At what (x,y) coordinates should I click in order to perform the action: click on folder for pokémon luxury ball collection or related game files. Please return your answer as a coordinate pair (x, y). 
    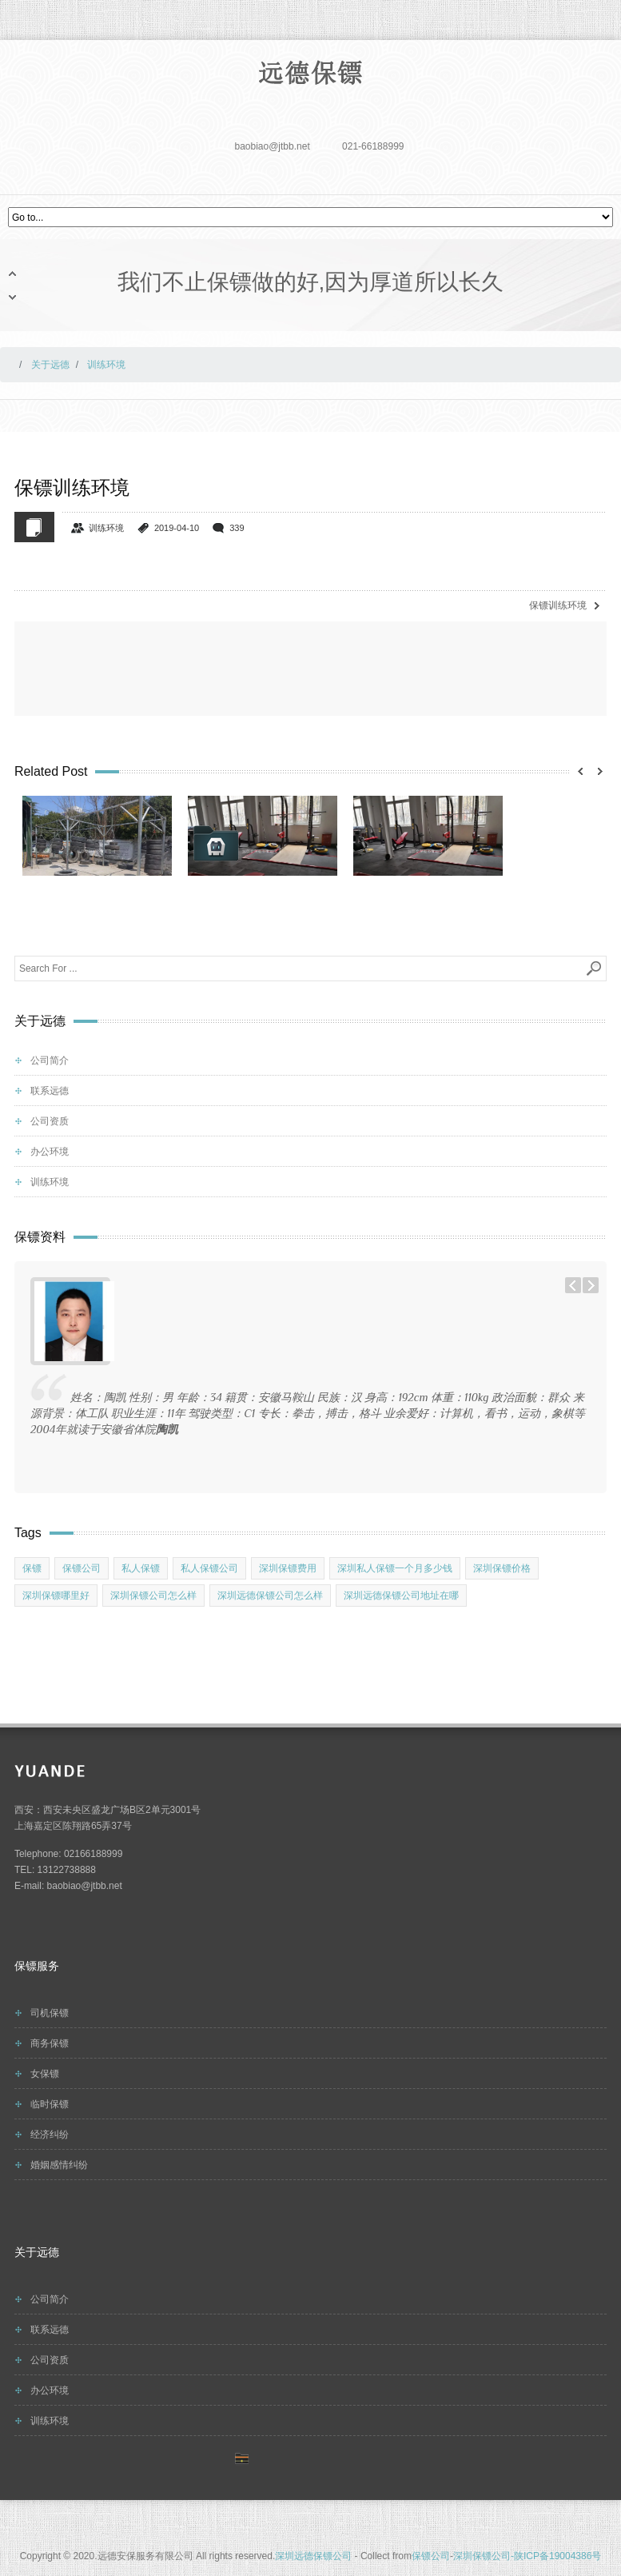
    Looking at the image, I should click on (241, 2458).